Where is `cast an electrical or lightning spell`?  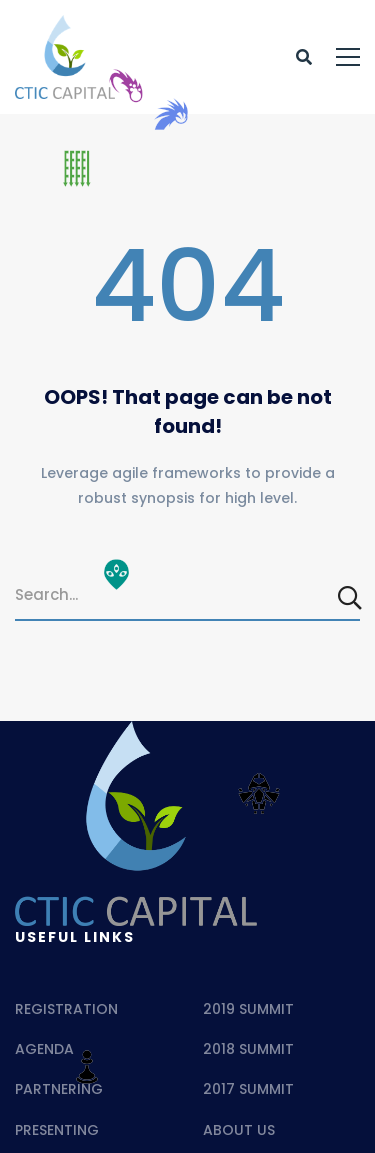 cast an electrical or lightning spell is located at coordinates (171, 113).